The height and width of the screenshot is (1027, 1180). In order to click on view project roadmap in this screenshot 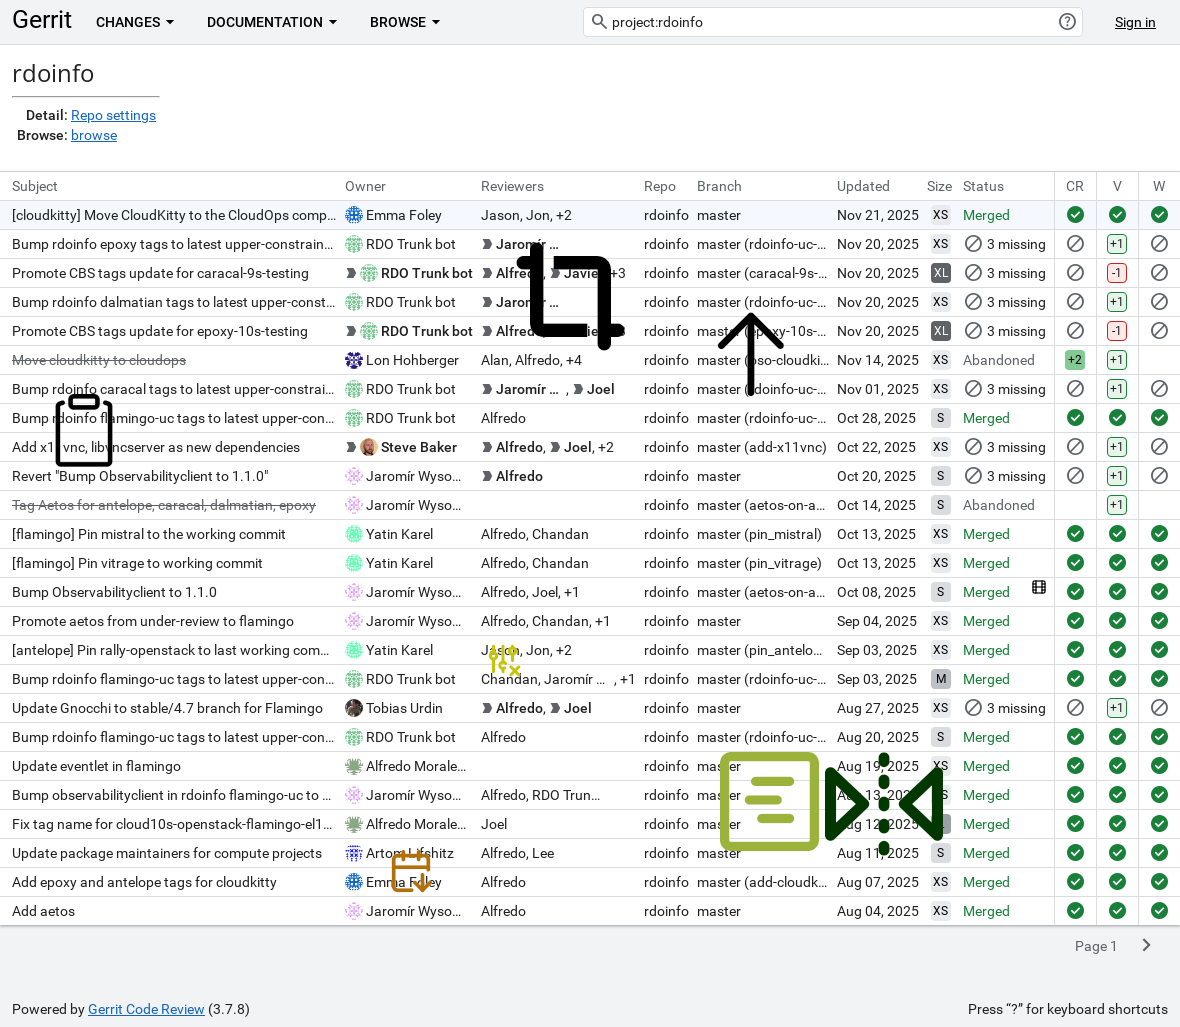, I will do `click(769, 801)`.